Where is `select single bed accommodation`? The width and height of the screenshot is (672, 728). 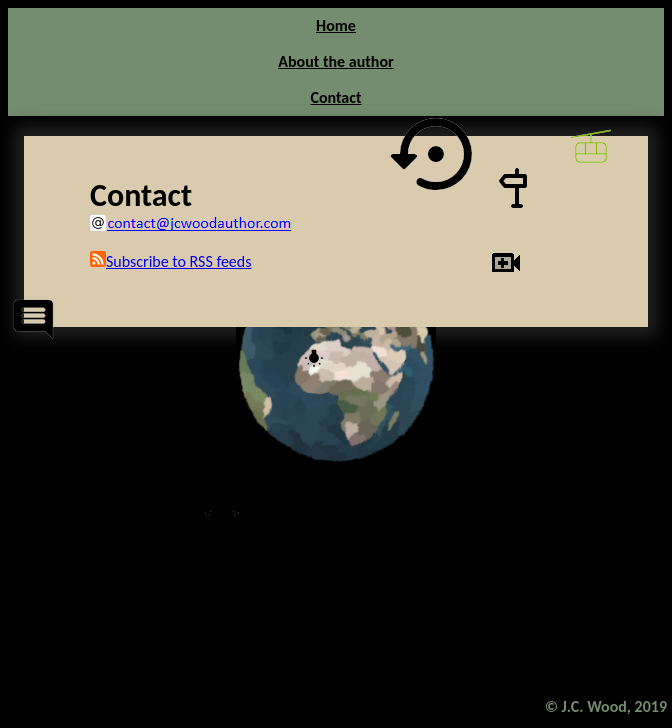
select single bed accommodation is located at coordinates (222, 498).